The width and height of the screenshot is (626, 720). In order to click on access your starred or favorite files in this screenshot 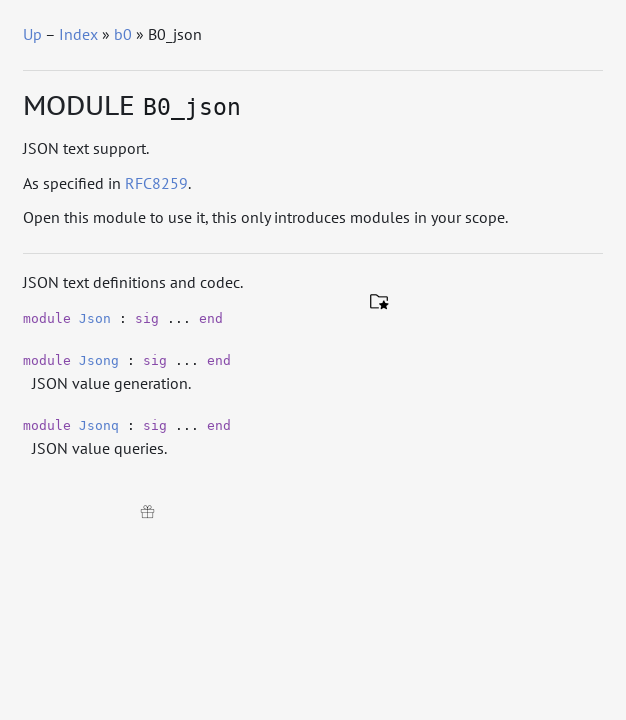, I will do `click(379, 301)`.